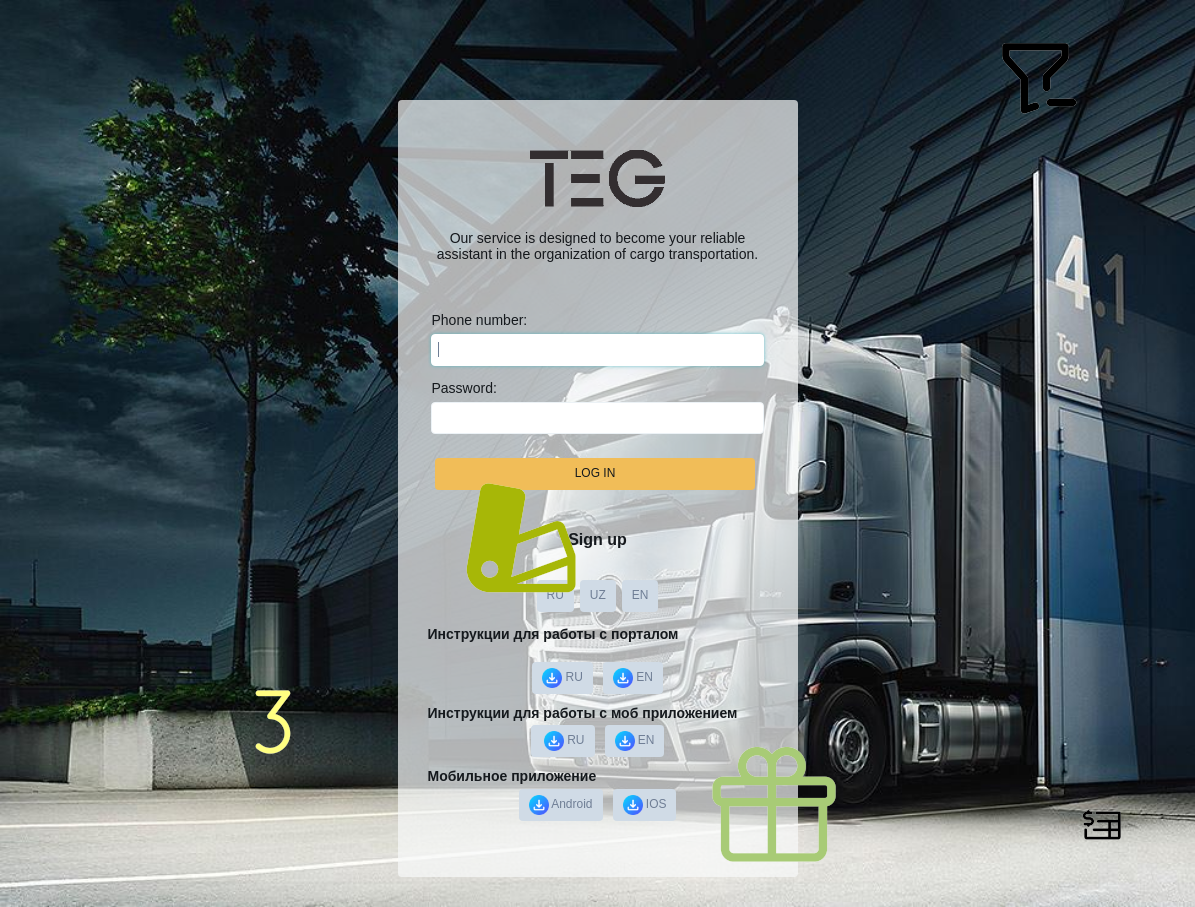  Describe the element at coordinates (517, 542) in the screenshot. I see `access color palette or theme options` at that location.